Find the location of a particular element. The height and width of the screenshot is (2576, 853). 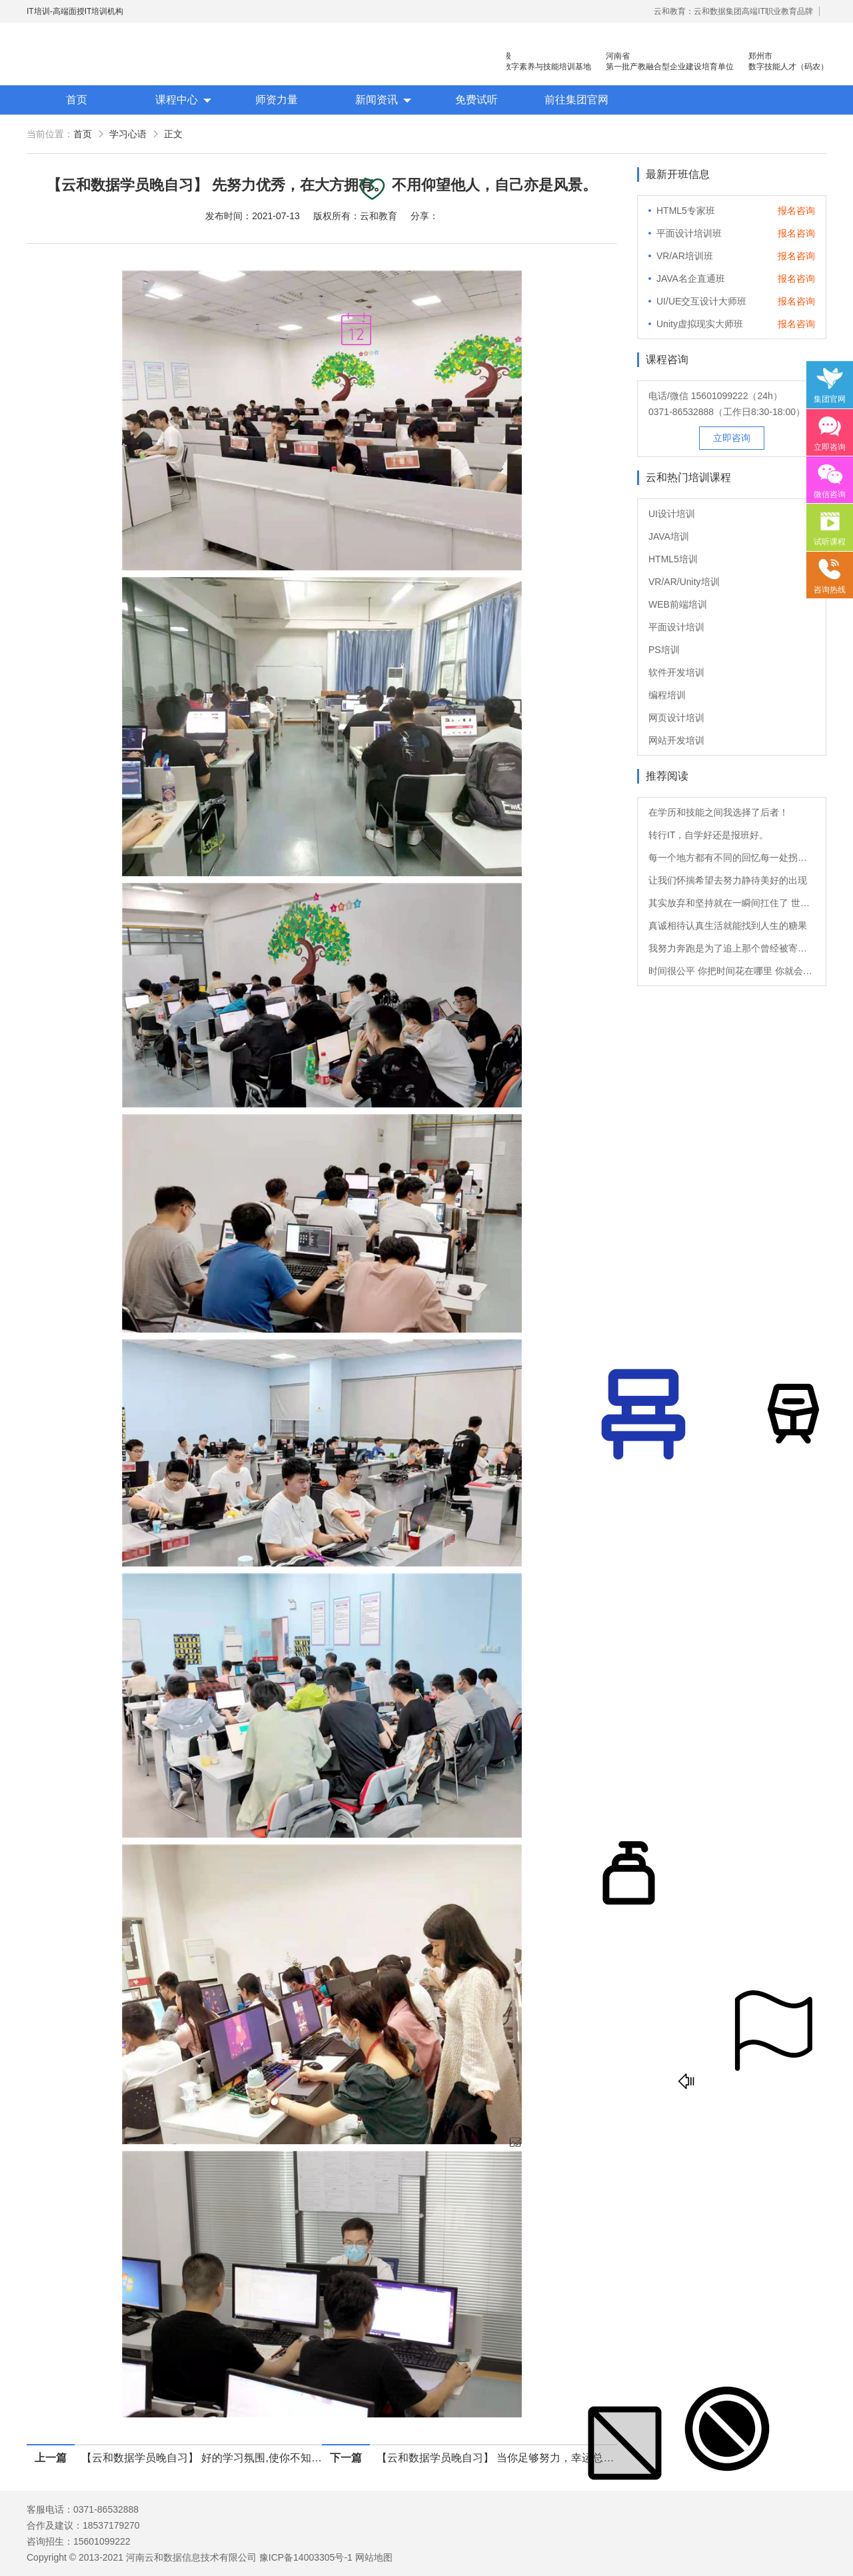

flag or report content is located at coordinates (770, 2029).